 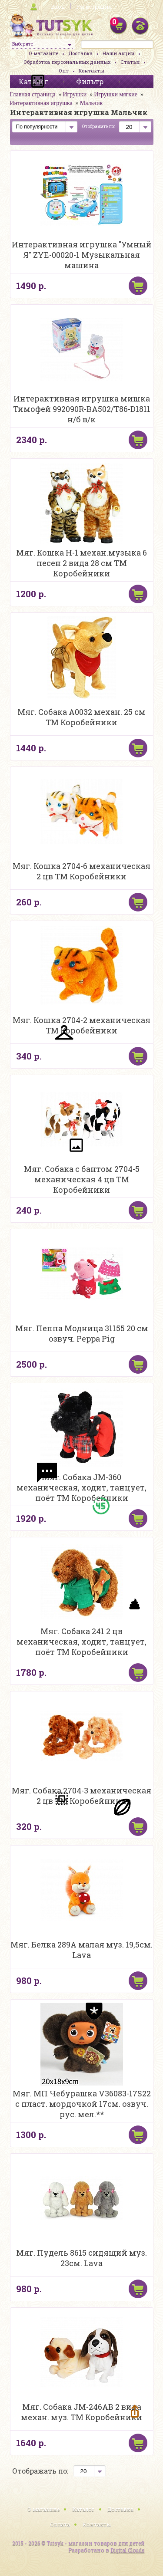 What do you see at coordinates (64, 1032) in the screenshot?
I see `access wardrobe or clothing options` at bounding box center [64, 1032].